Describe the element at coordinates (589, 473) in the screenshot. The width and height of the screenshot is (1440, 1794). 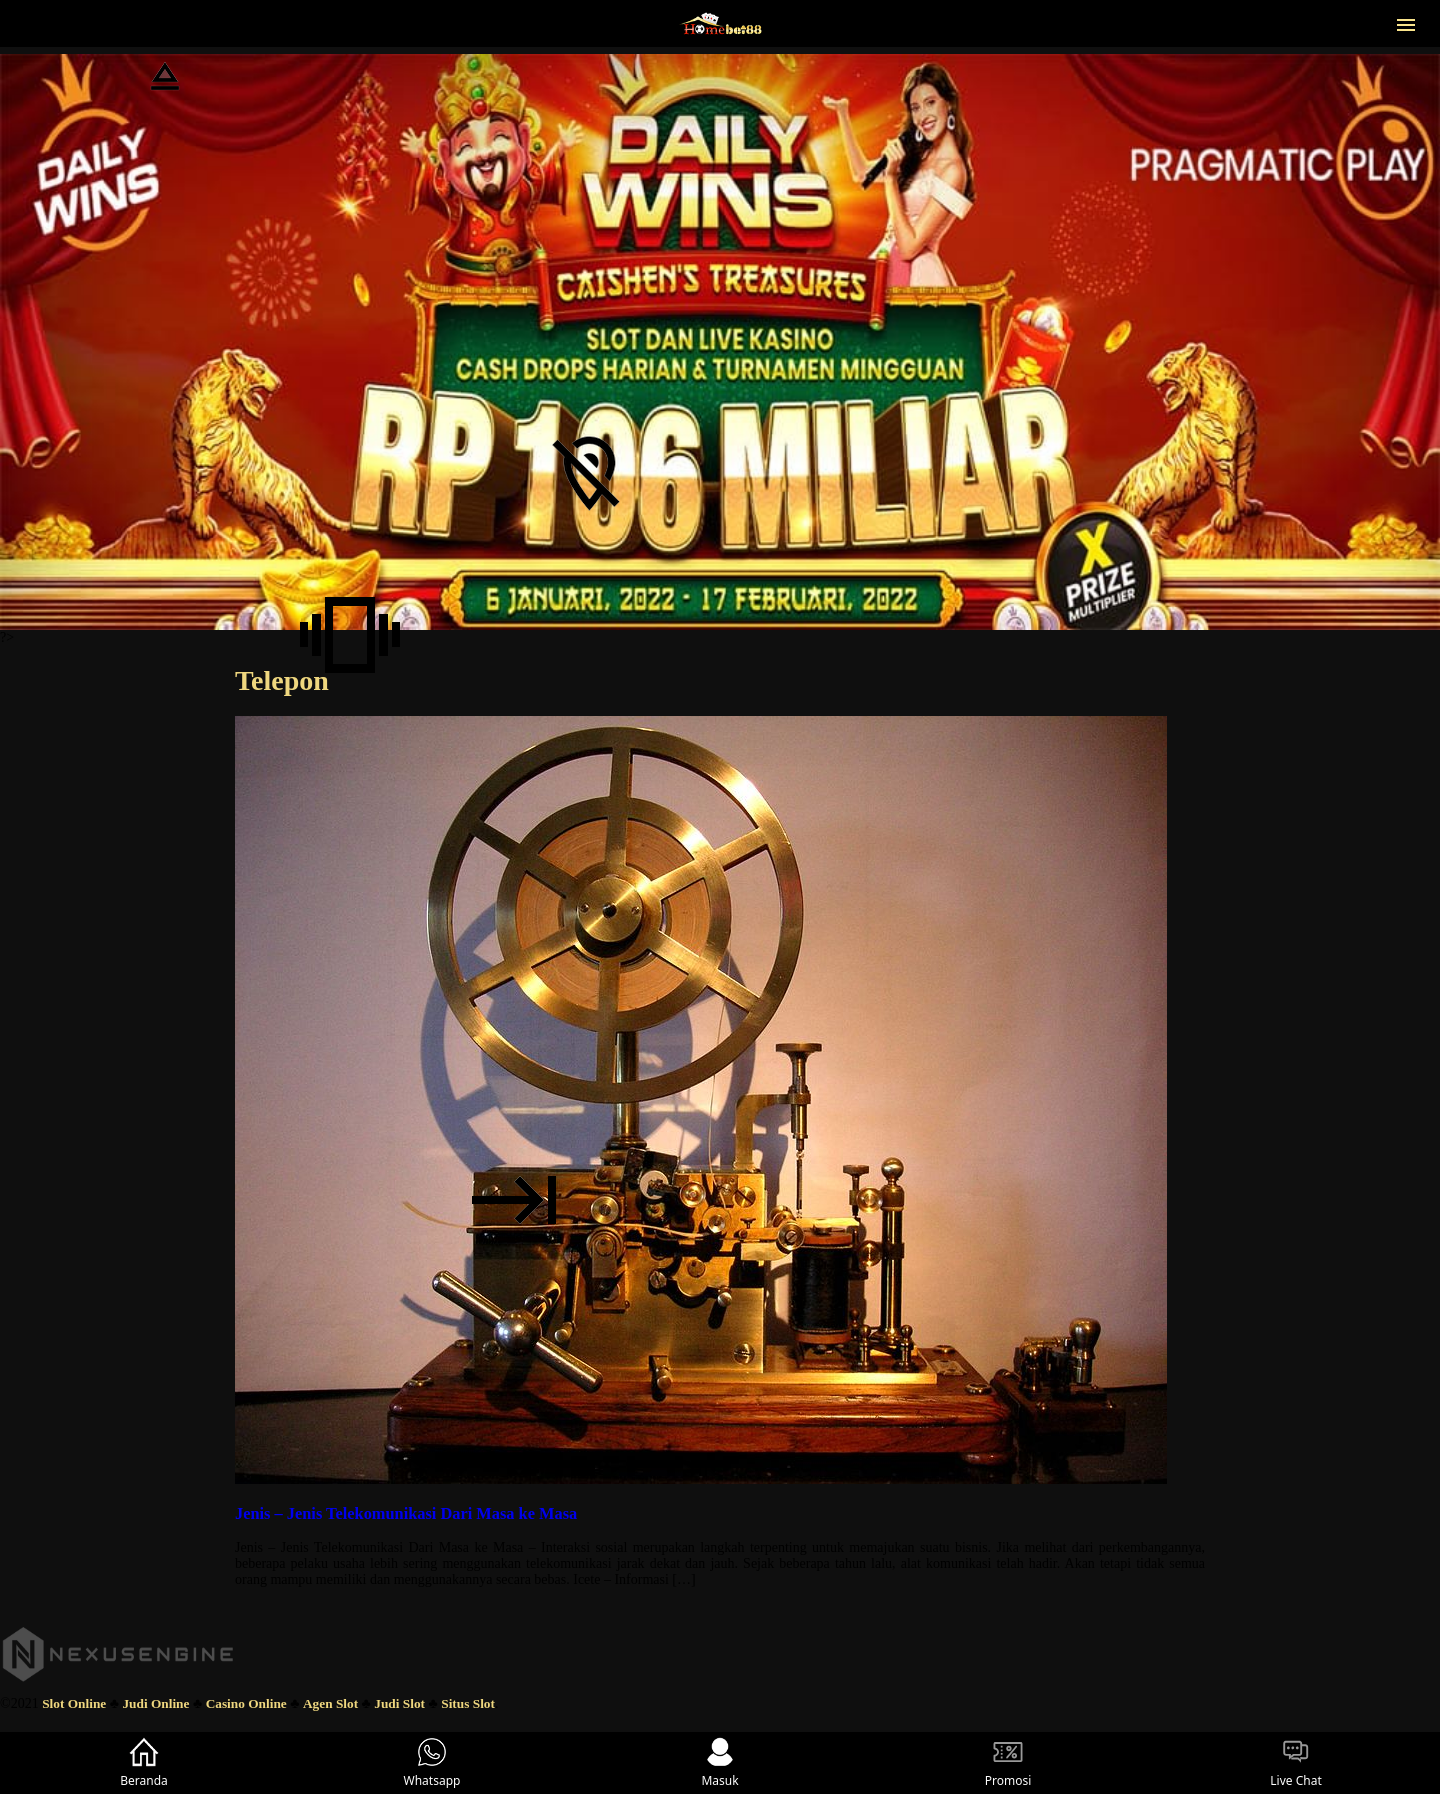
I see `location services disabled` at that location.